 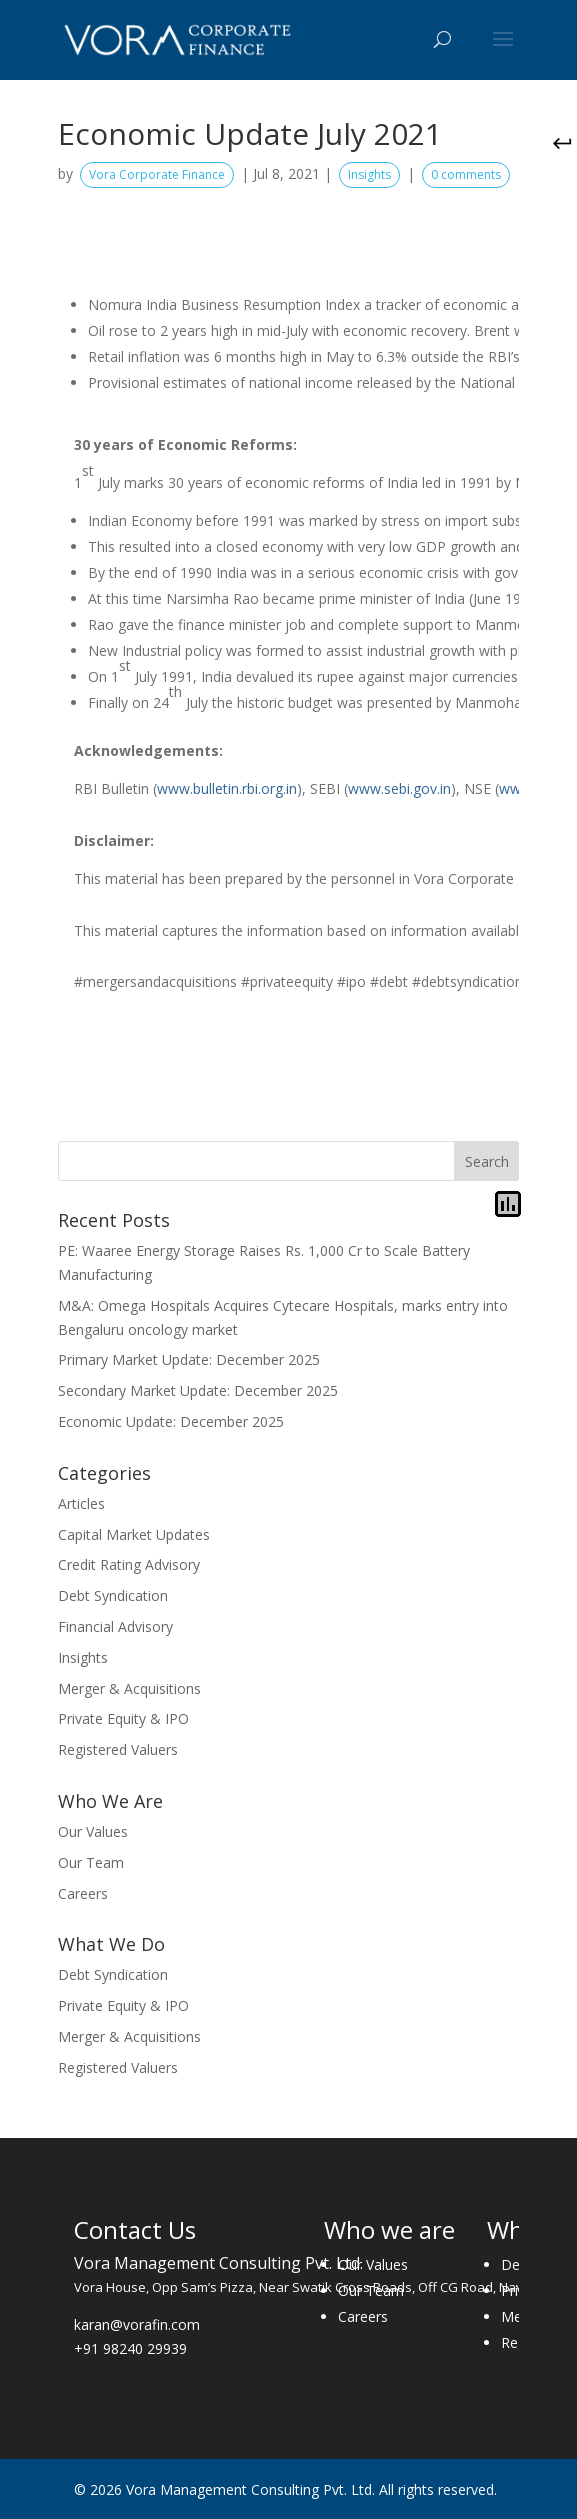 What do you see at coordinates (562, 143) in the screenshot?
I see `submit or confirm text input` at bounding box center [562, 143].